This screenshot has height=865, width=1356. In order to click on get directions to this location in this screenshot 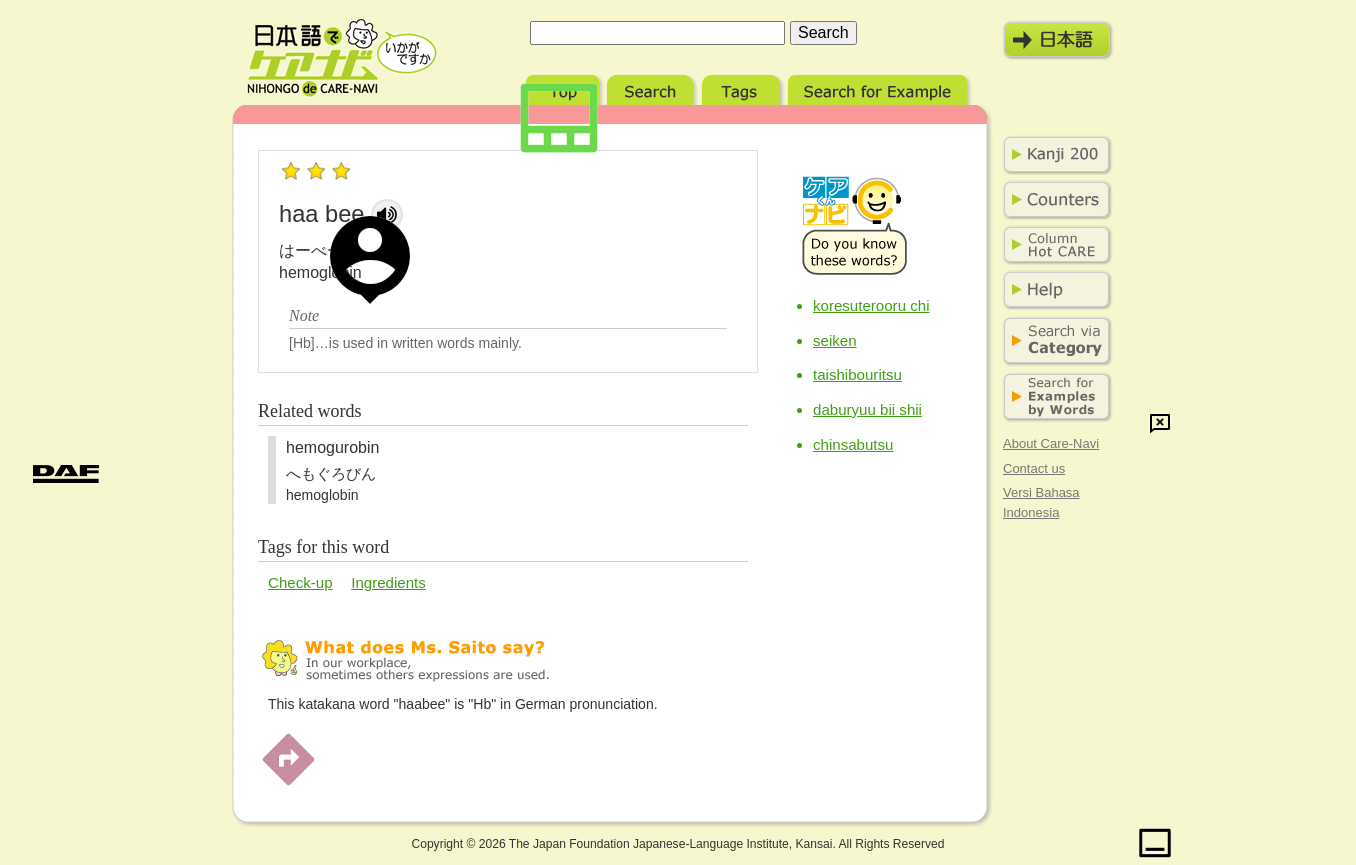, I will do `click(288, 759)`.